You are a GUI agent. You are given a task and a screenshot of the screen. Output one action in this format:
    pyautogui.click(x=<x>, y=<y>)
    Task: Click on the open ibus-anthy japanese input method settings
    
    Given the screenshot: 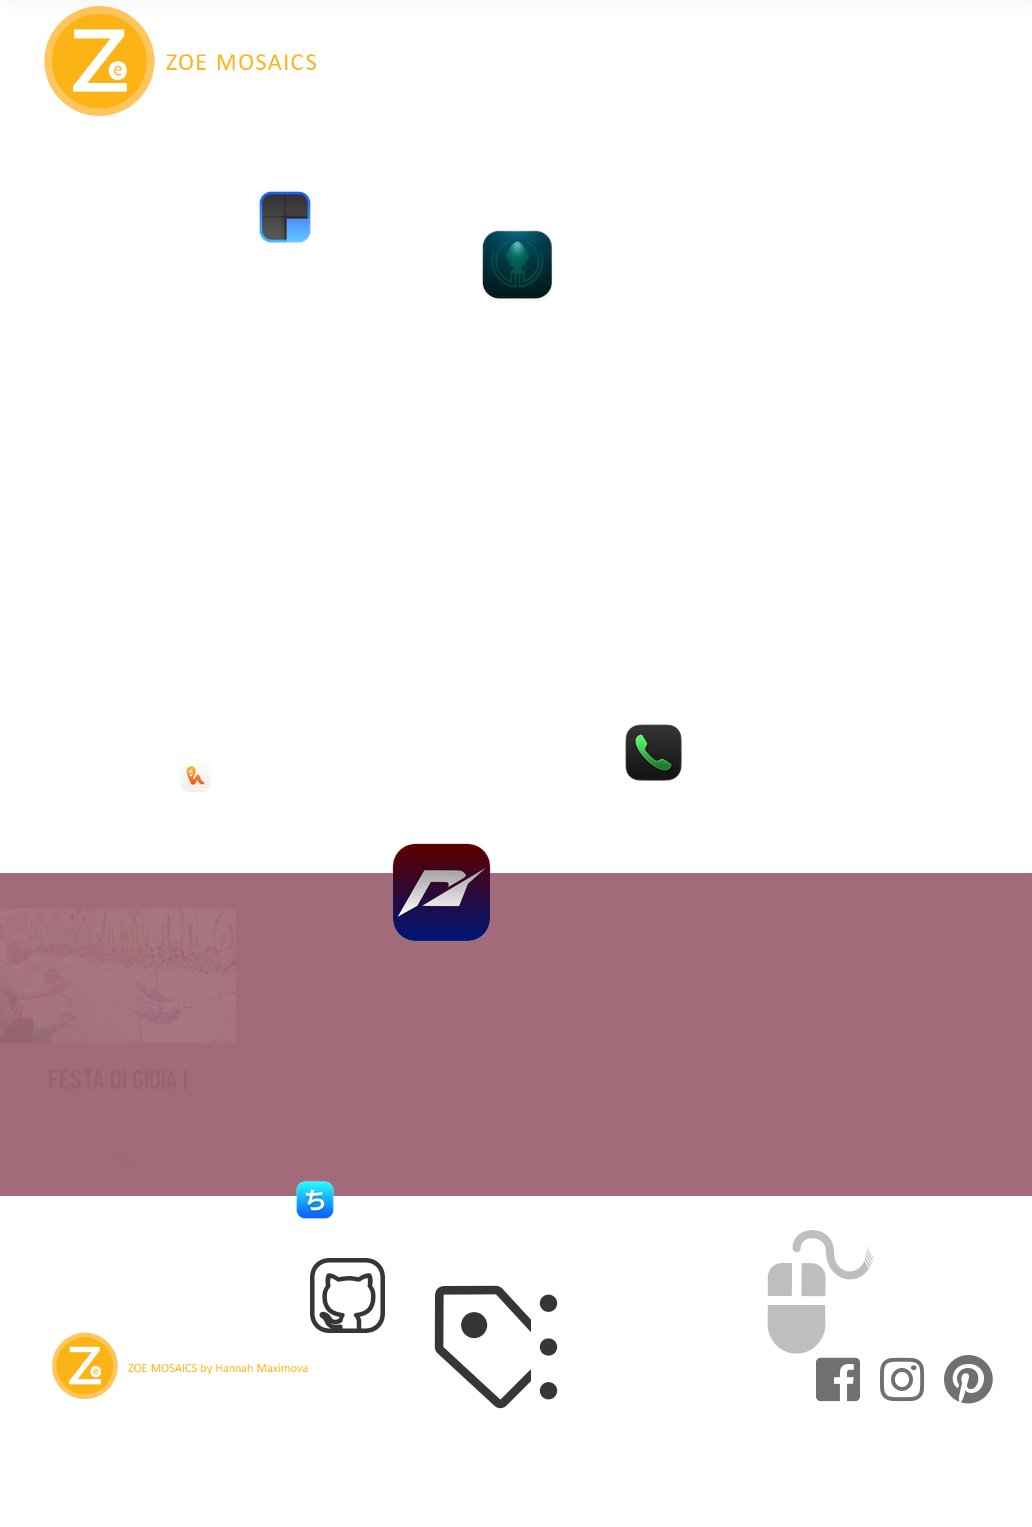 What is the action you would take?
    pyautogui.click(x=315, y=1200)
    